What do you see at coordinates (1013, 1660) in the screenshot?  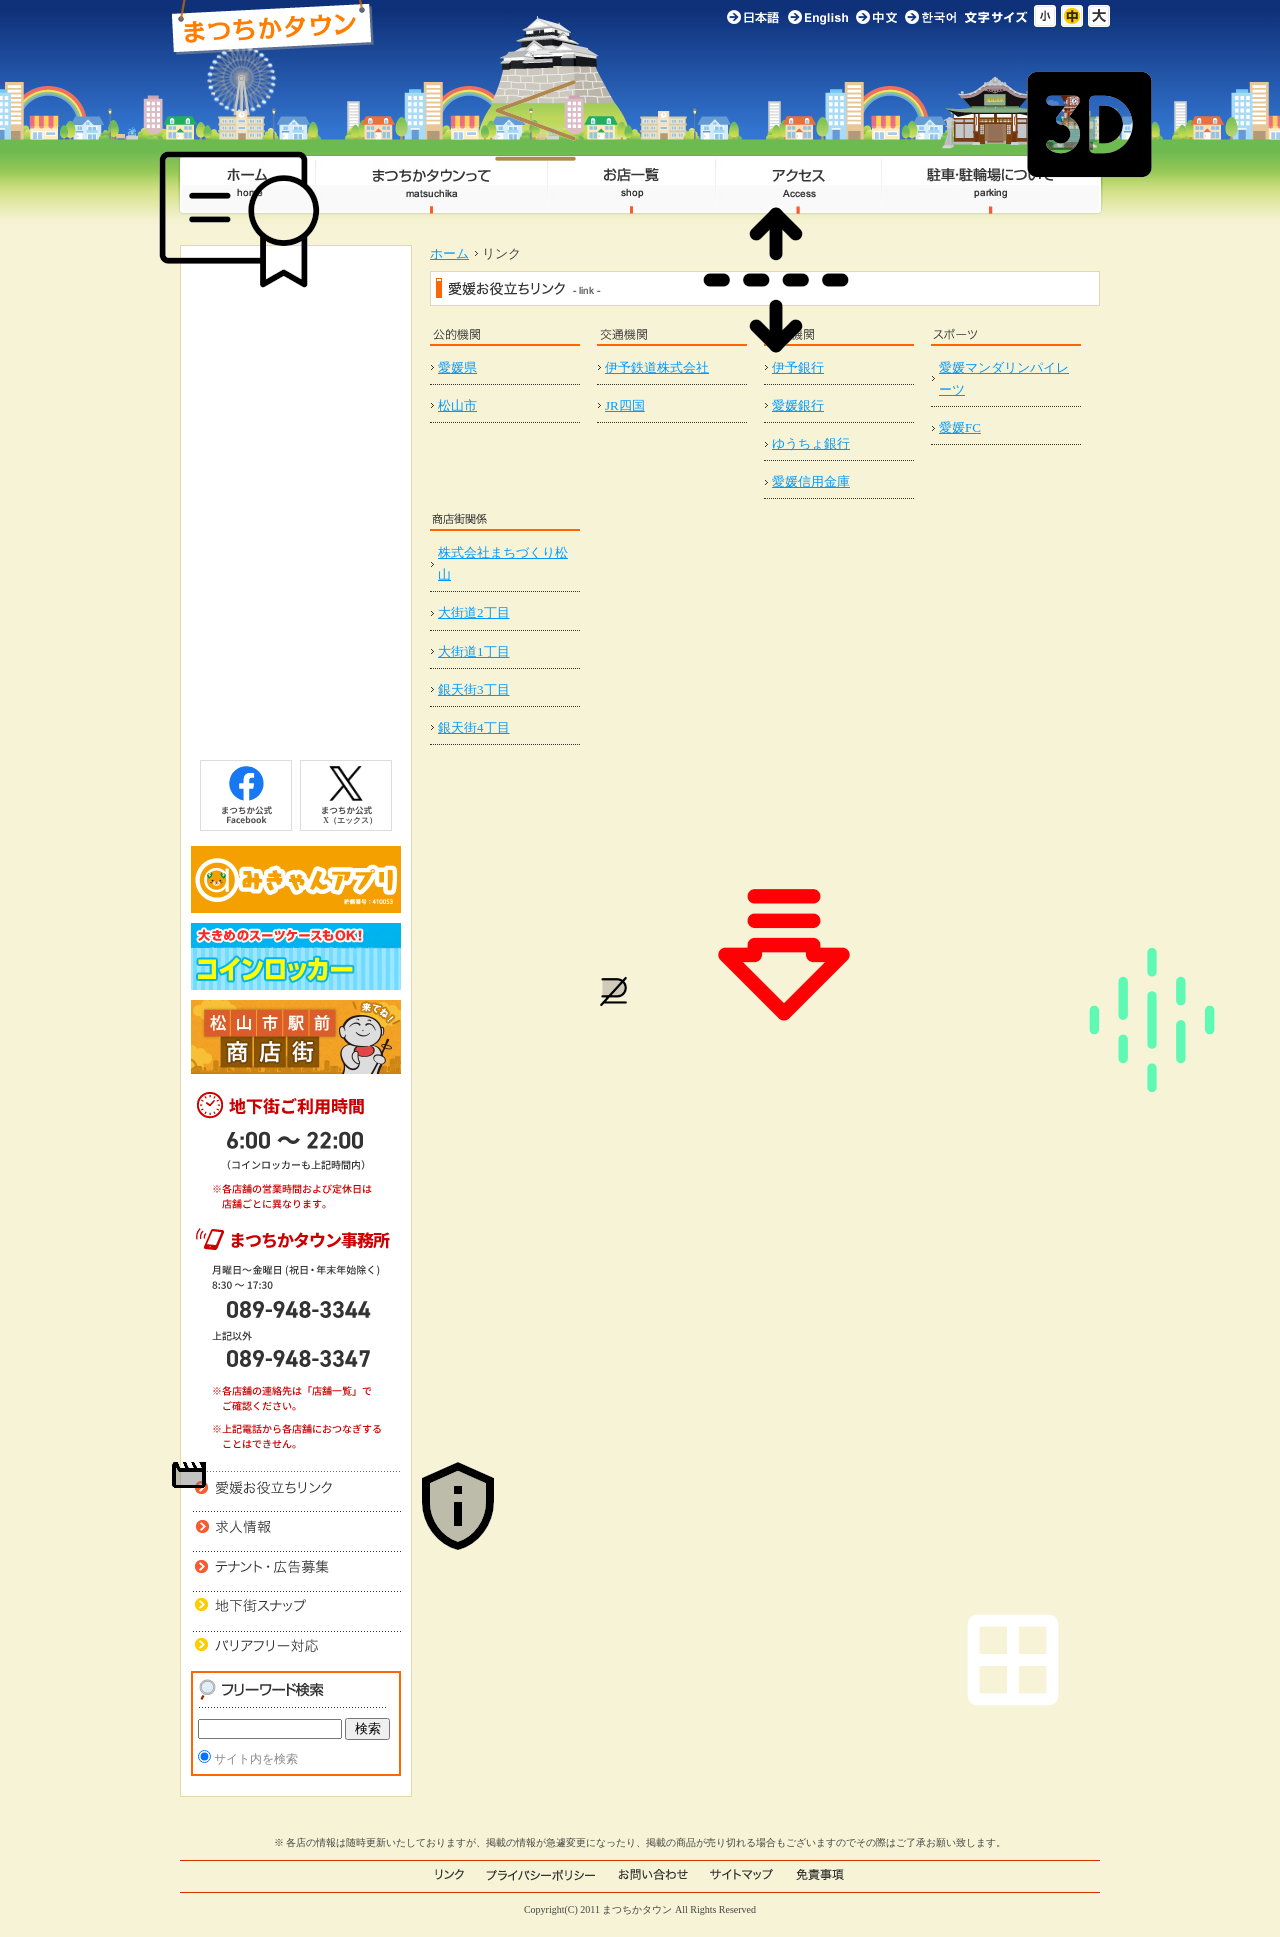 I see `view items in grid layout` at bounding box center [1013, 1660].